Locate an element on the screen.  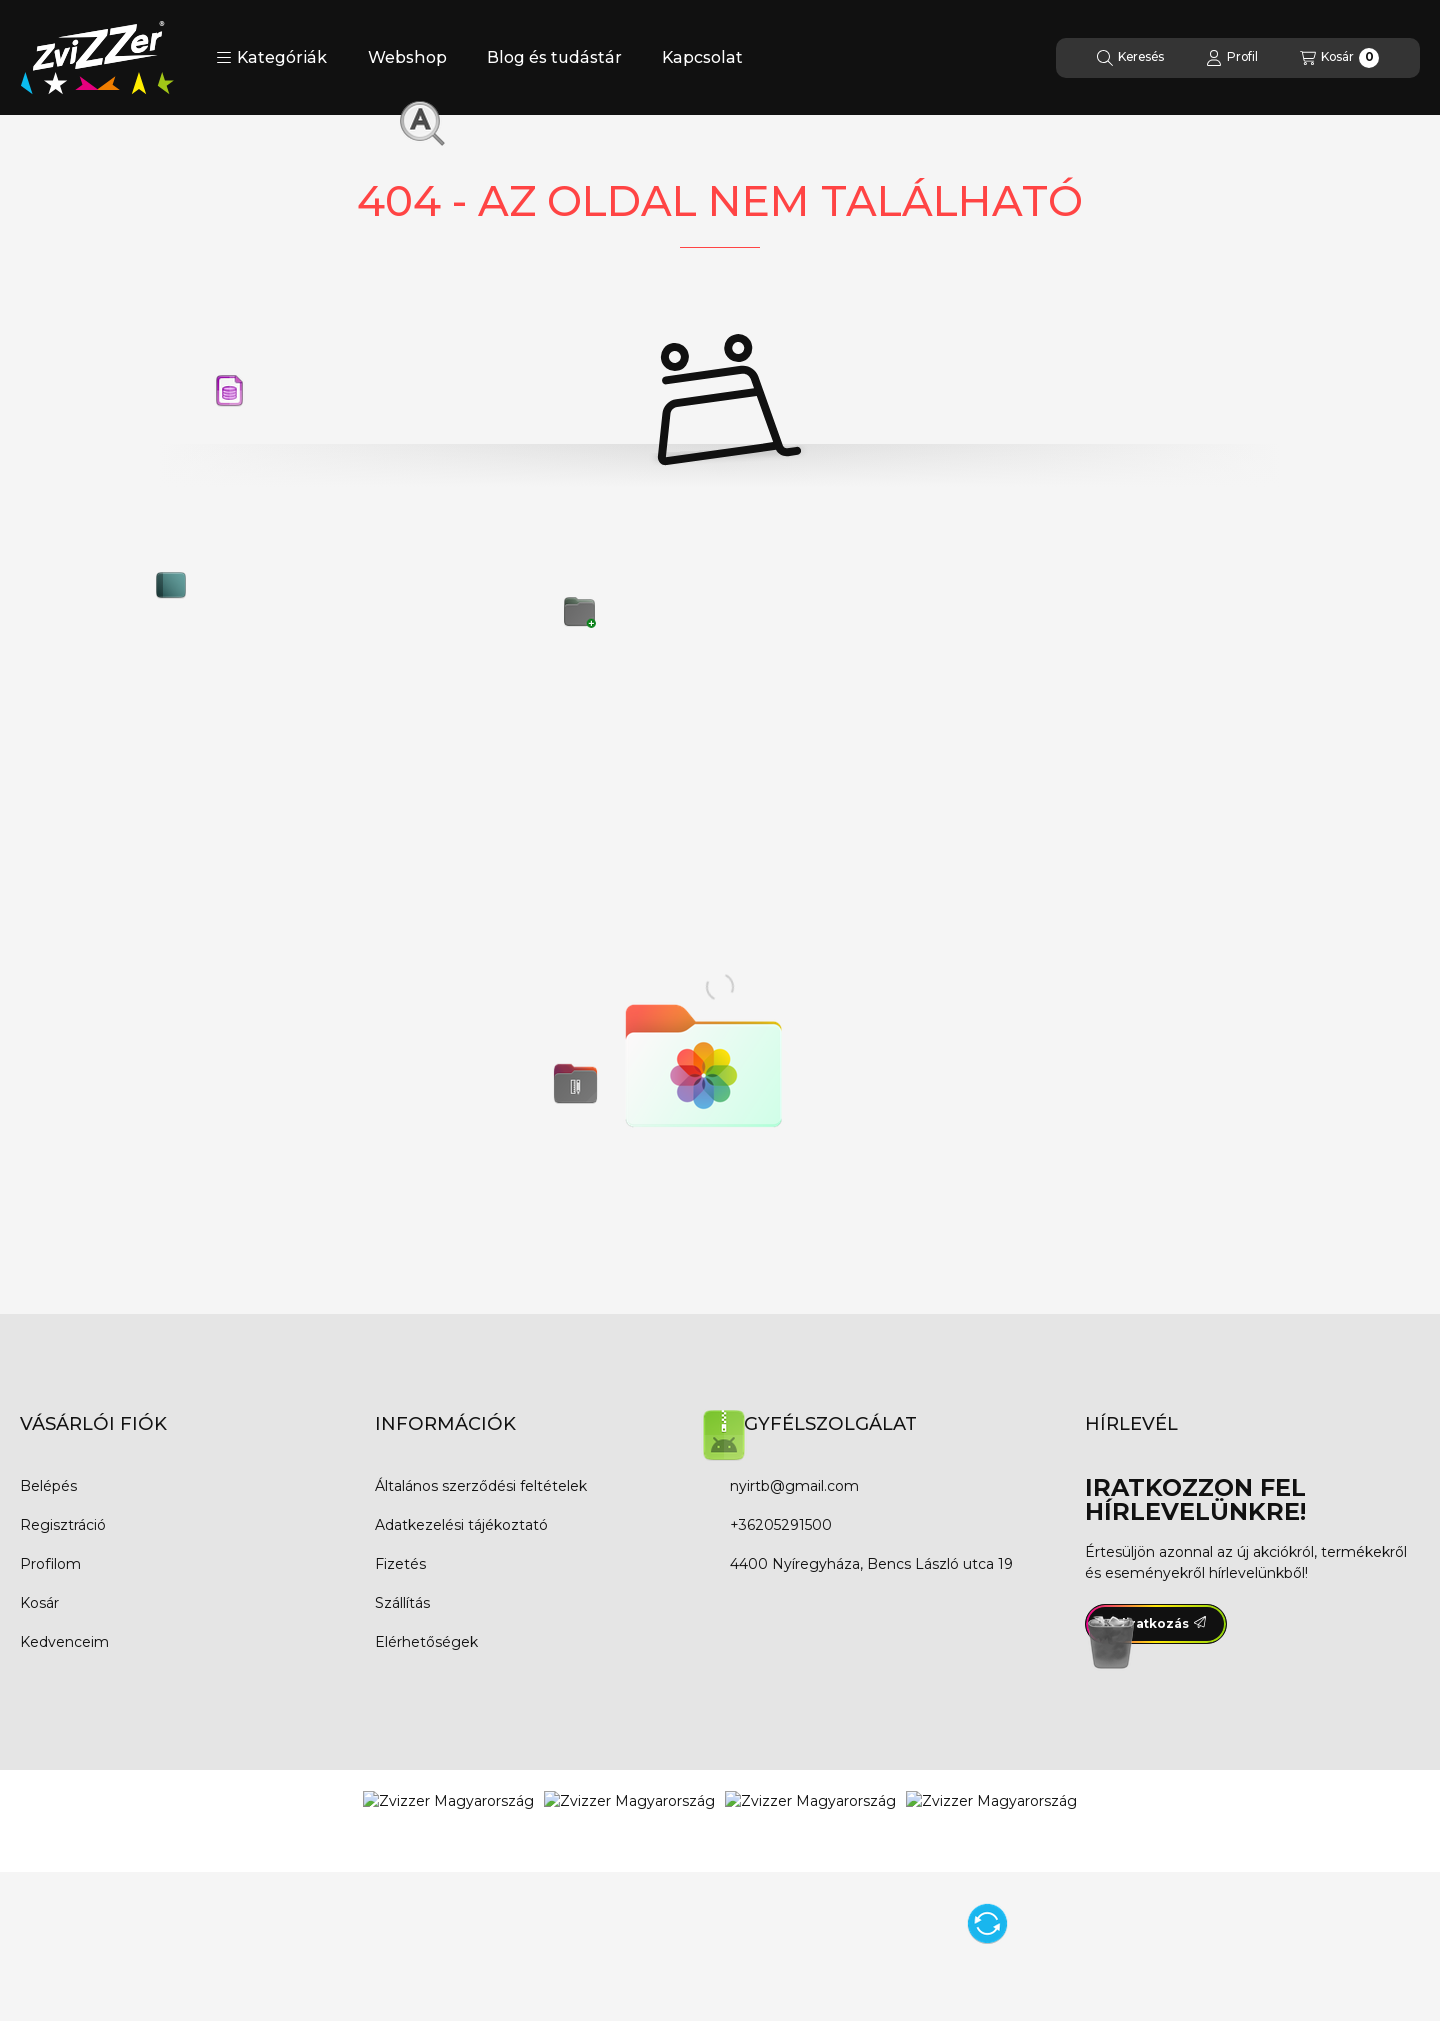
access the desktop folder is located at coordinates (171, 584).